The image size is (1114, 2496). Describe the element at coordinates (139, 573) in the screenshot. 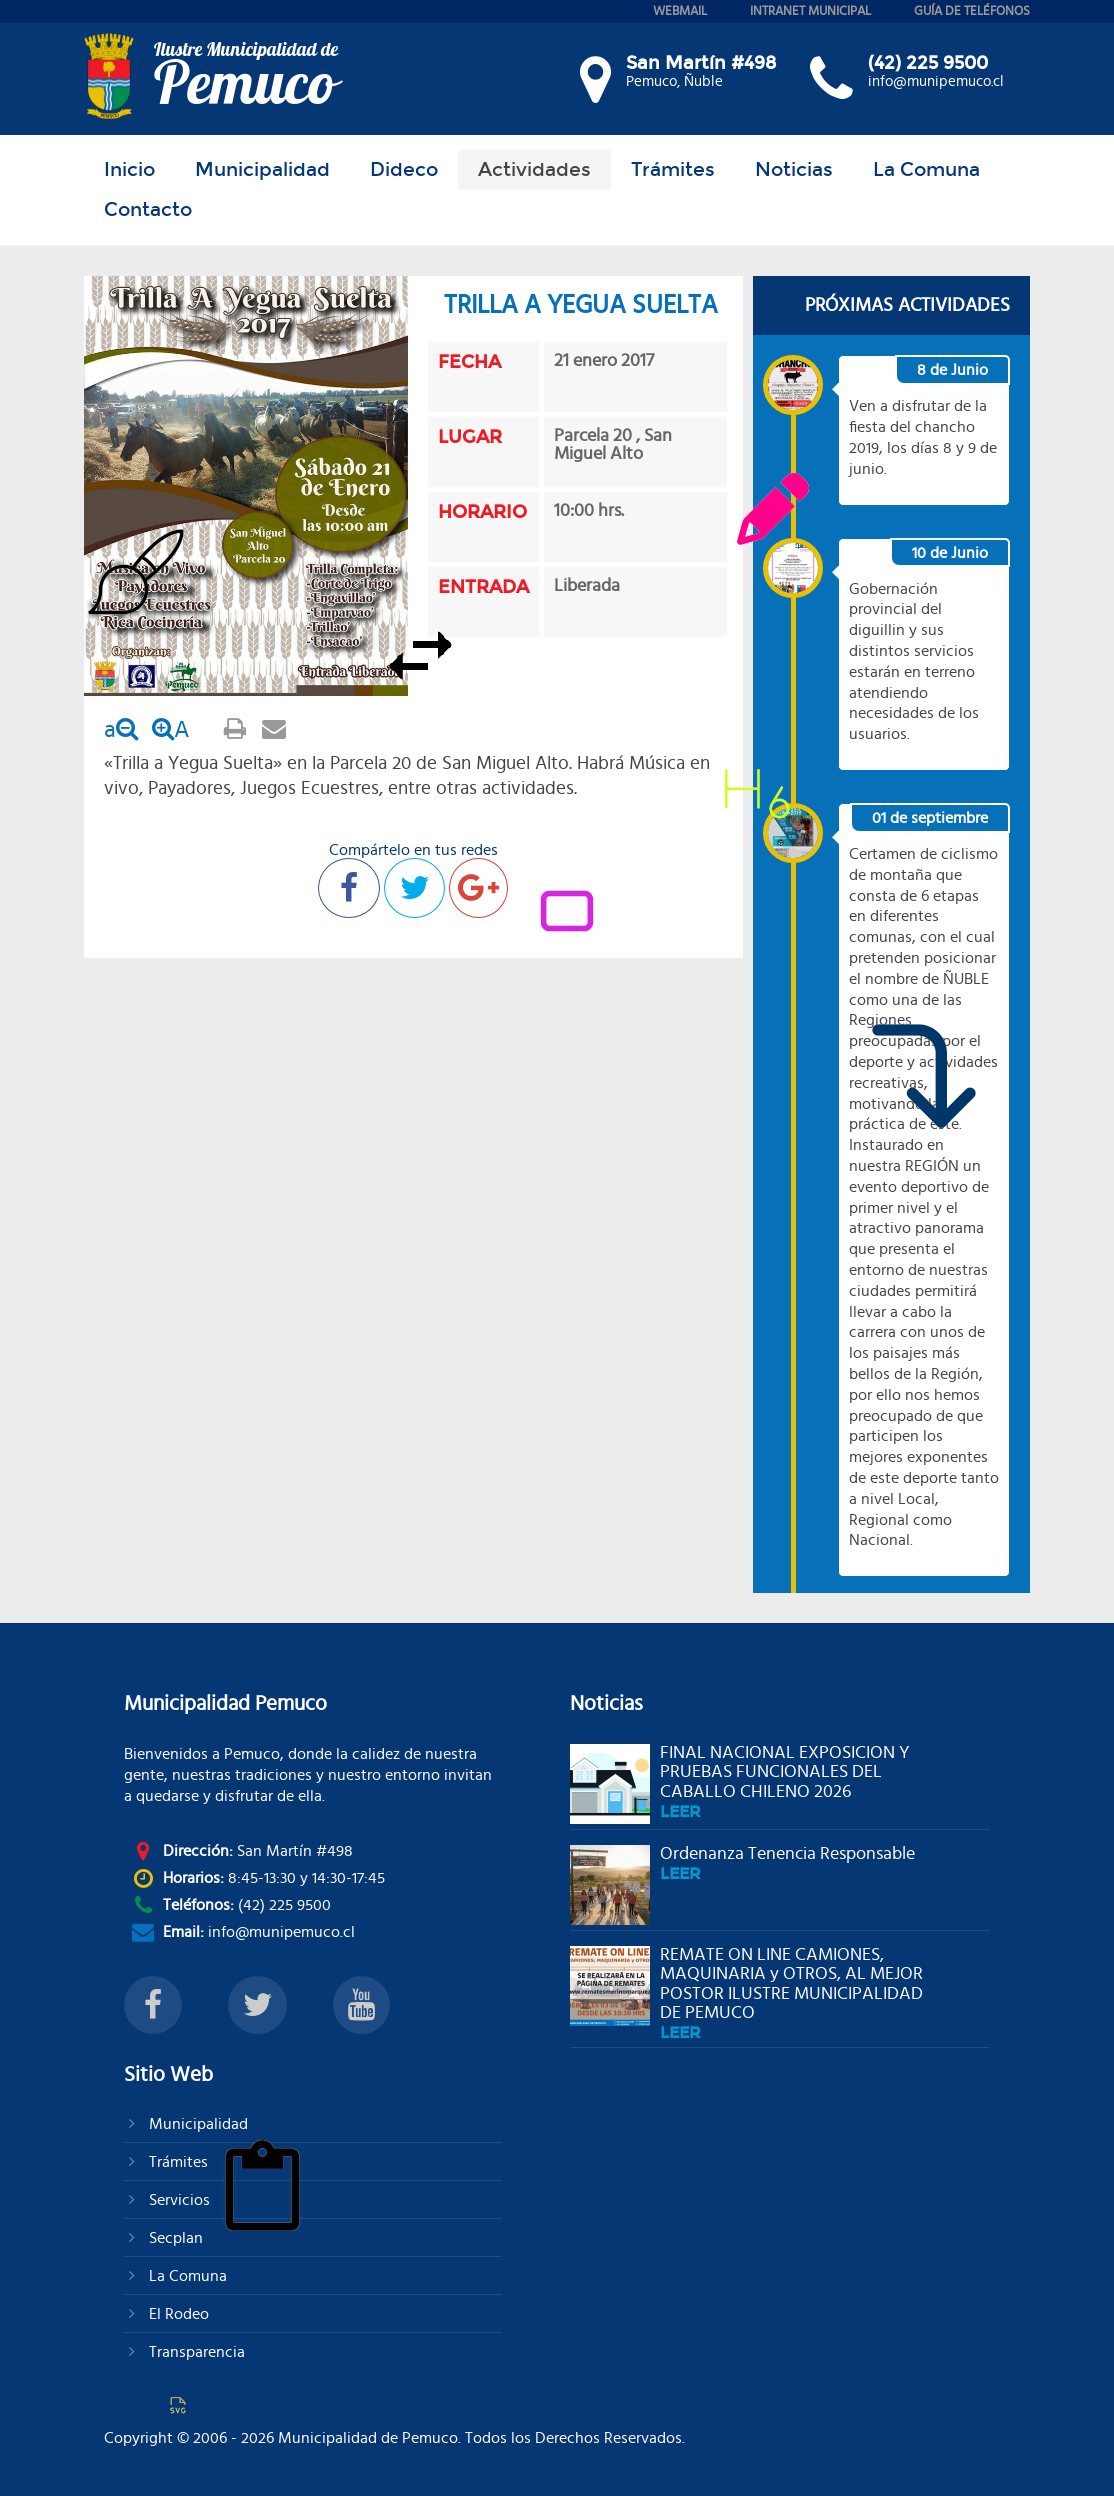

I see `access drawing or painting tools` at that location.